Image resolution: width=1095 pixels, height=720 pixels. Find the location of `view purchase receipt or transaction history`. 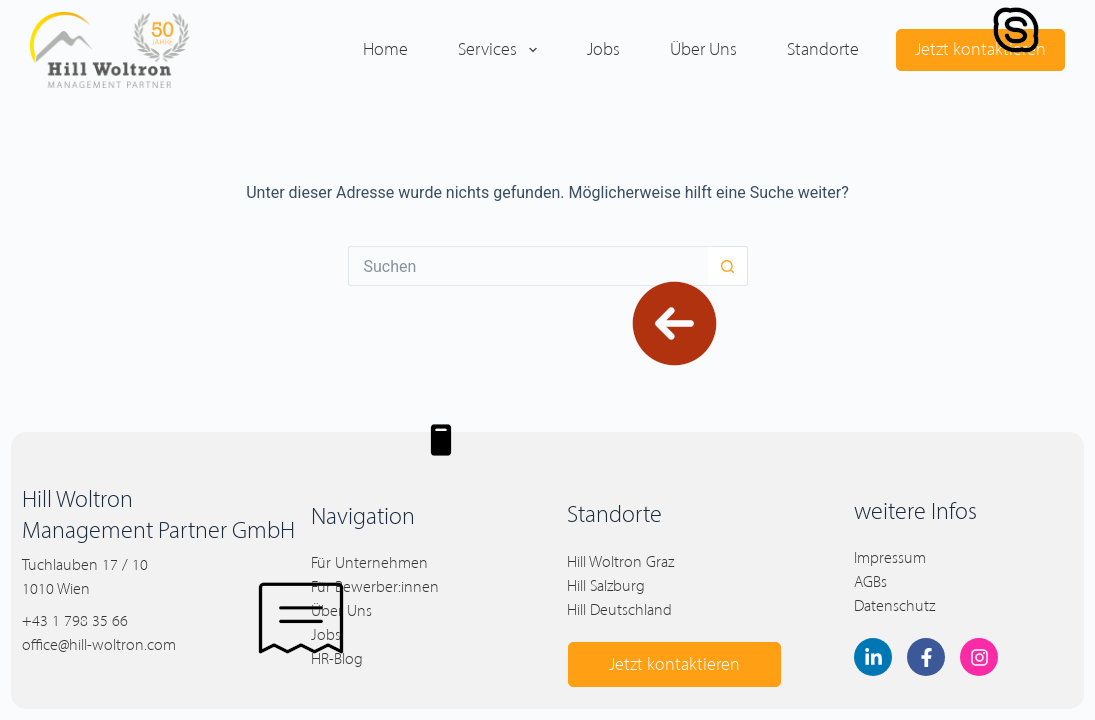

view purchase receipt or transaction history is located at coordinates (301, 618).